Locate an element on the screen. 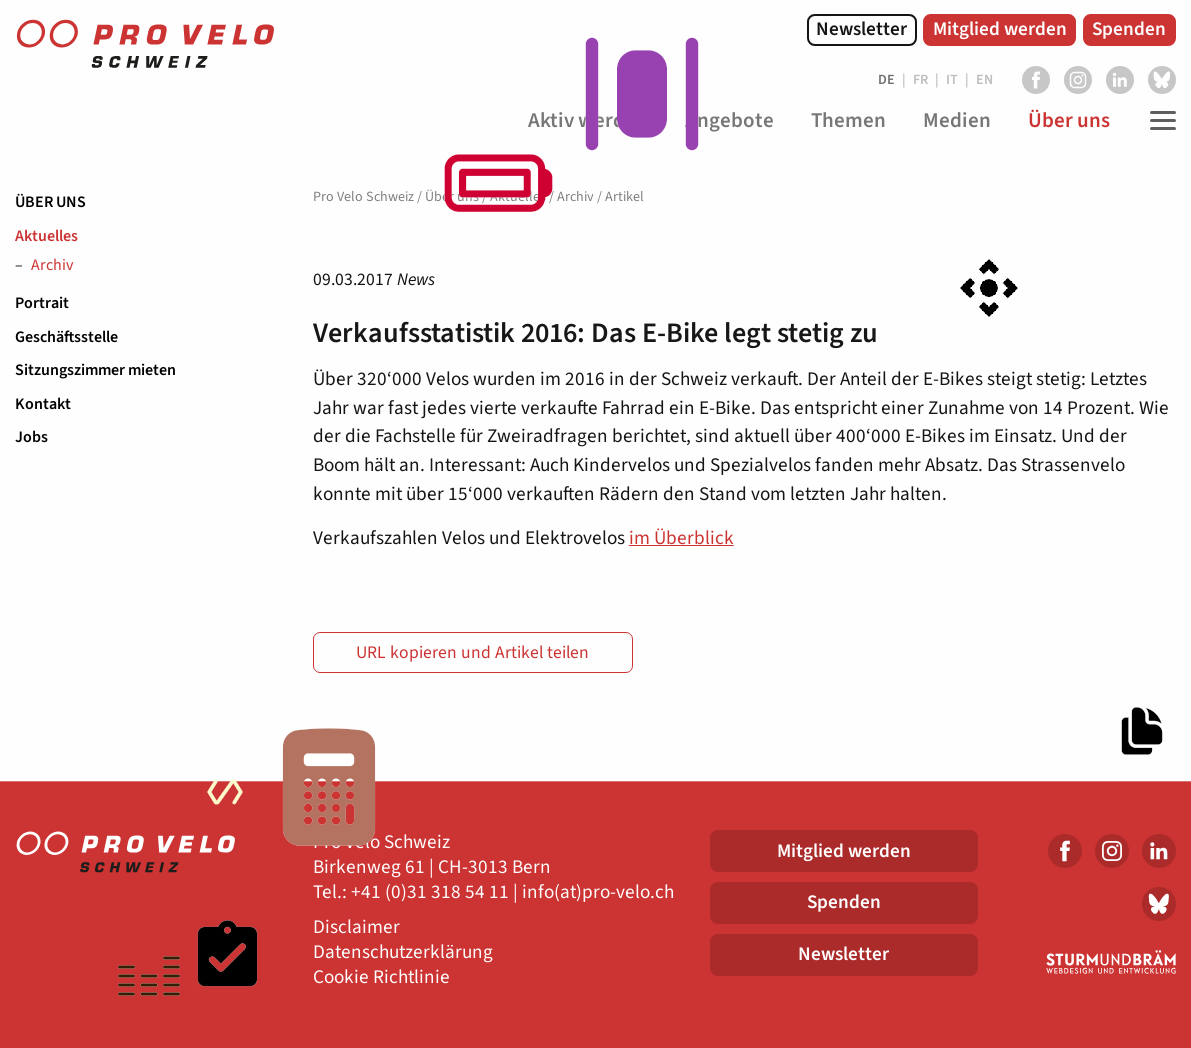 The width and height of the screenshot is (1191, 1048). duplicate or copy a document is located at coordinates (1142, 731).